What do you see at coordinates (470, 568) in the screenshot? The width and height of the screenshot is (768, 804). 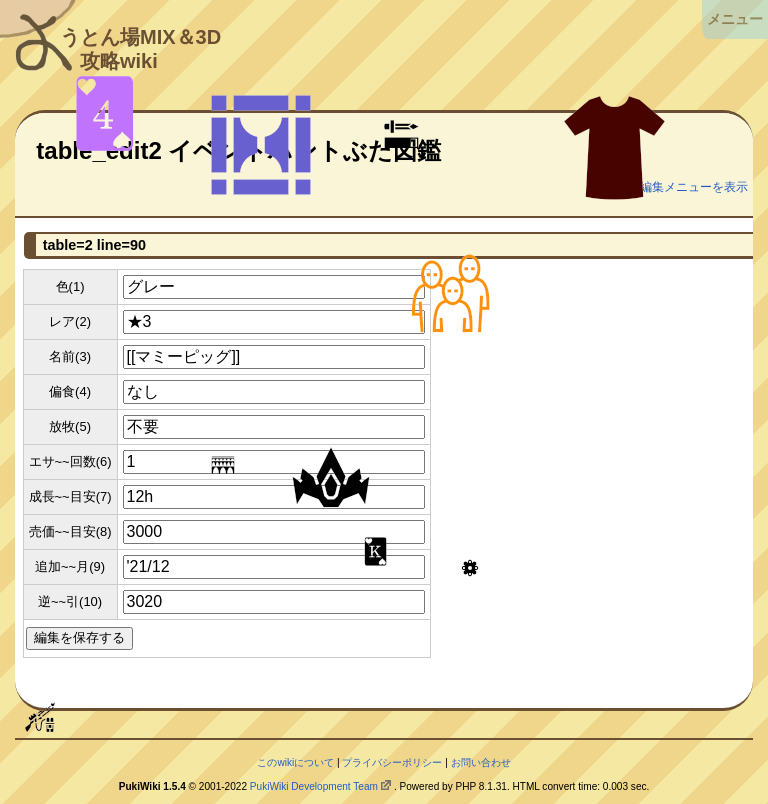 I see `decorative badge or achievement icon` at bounding box center [470, 568].